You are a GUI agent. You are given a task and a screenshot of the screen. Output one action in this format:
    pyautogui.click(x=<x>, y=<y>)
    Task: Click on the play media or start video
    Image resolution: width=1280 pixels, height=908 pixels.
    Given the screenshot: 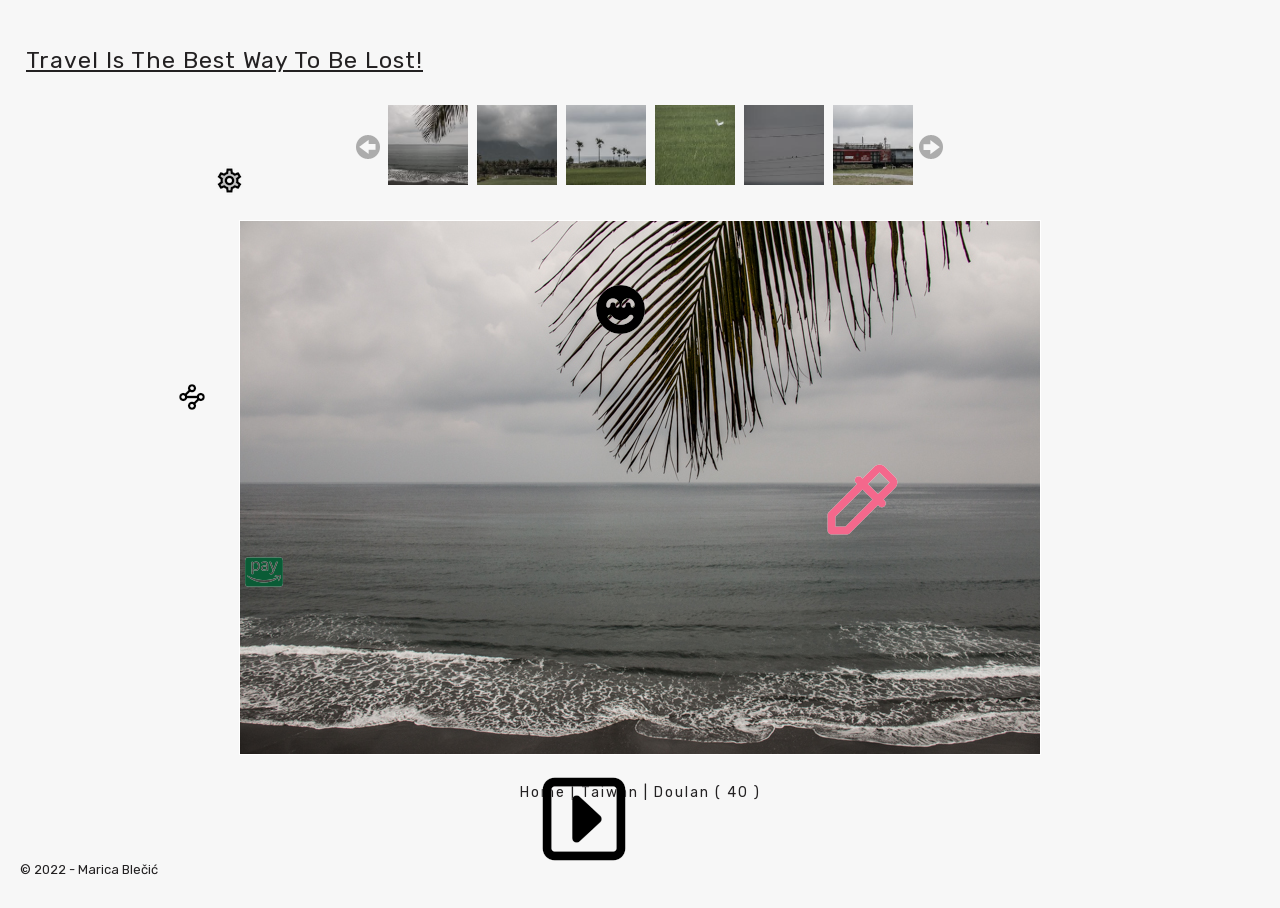 What is the action you would take?
    pyautogui.click(x=584, y=819)
    